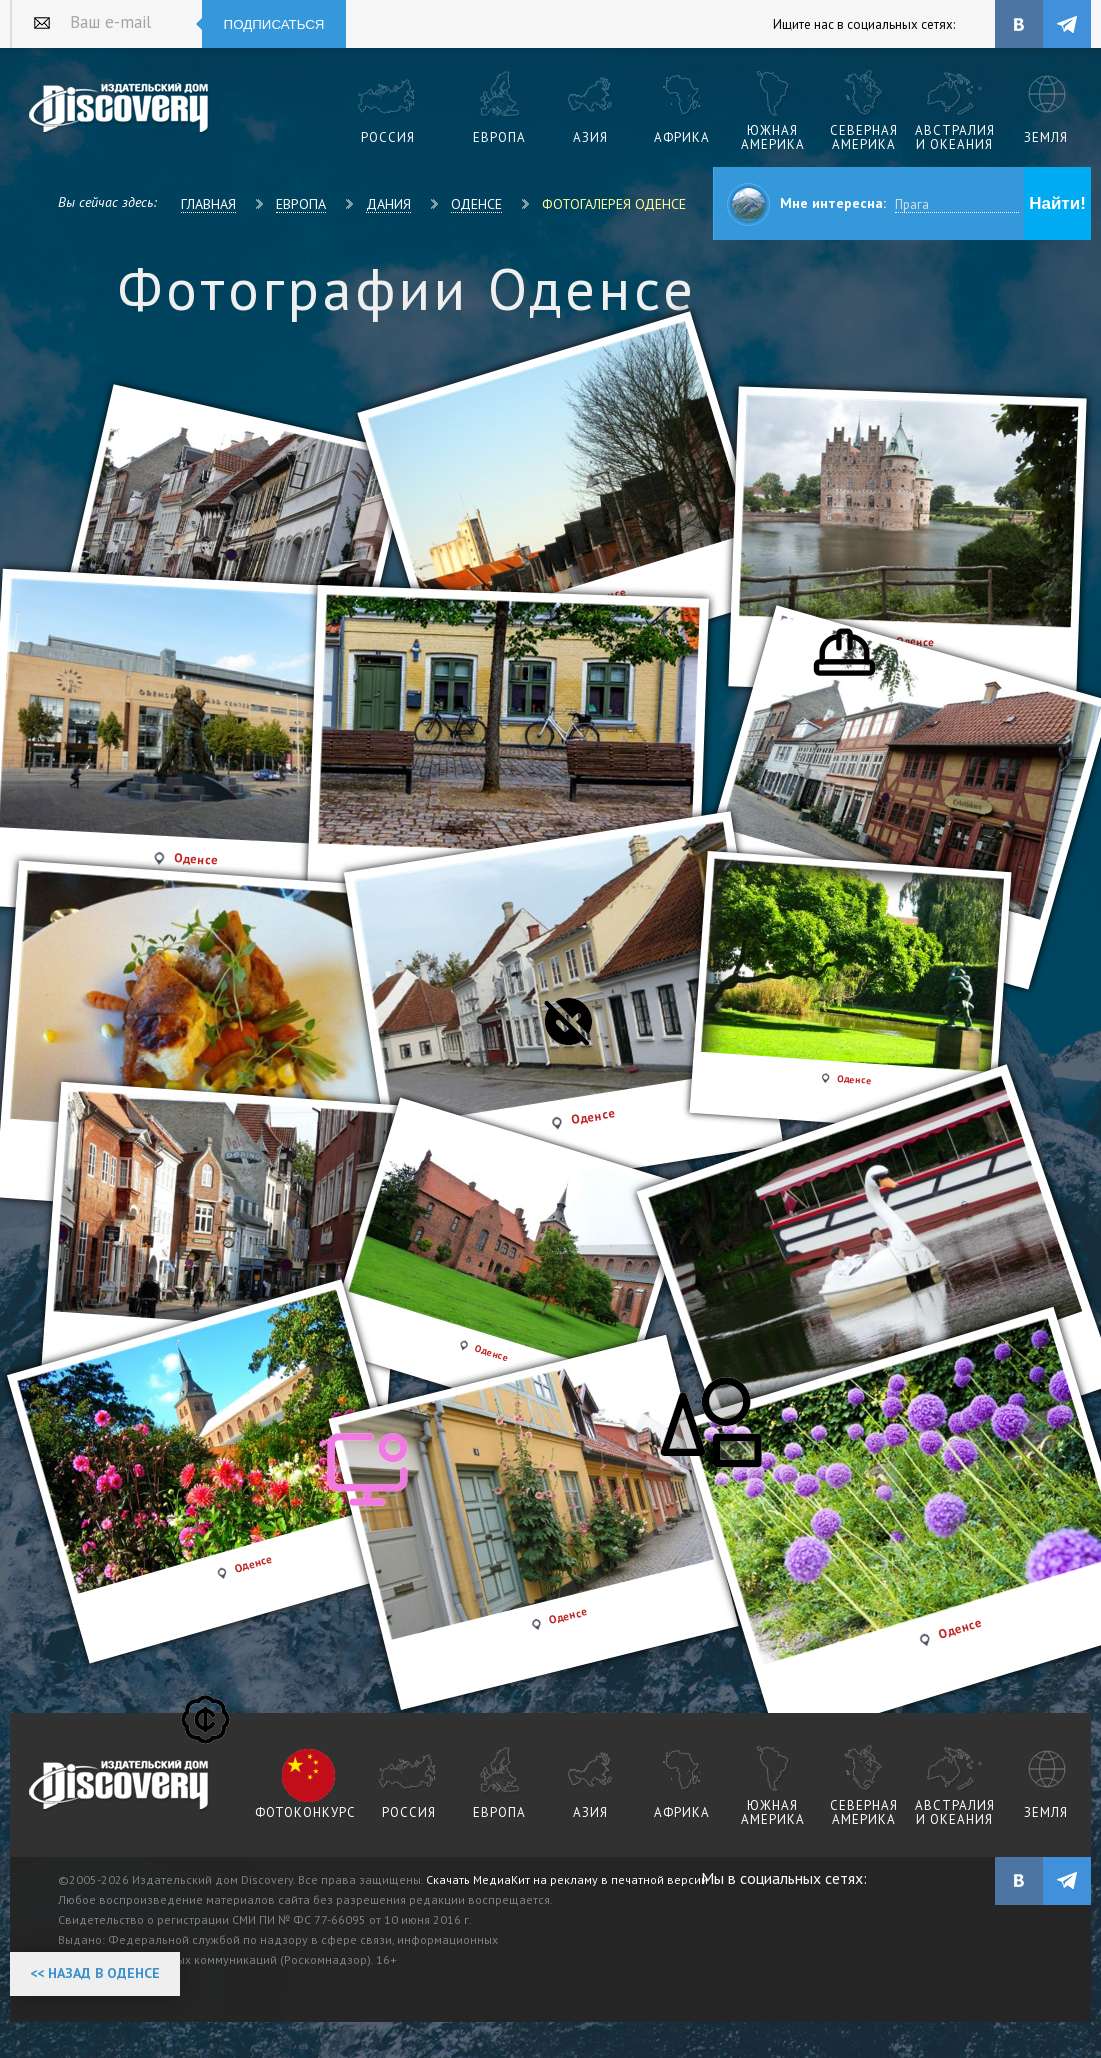  I want to click on view cent-based pricing or rewards, so click(205, 1719).